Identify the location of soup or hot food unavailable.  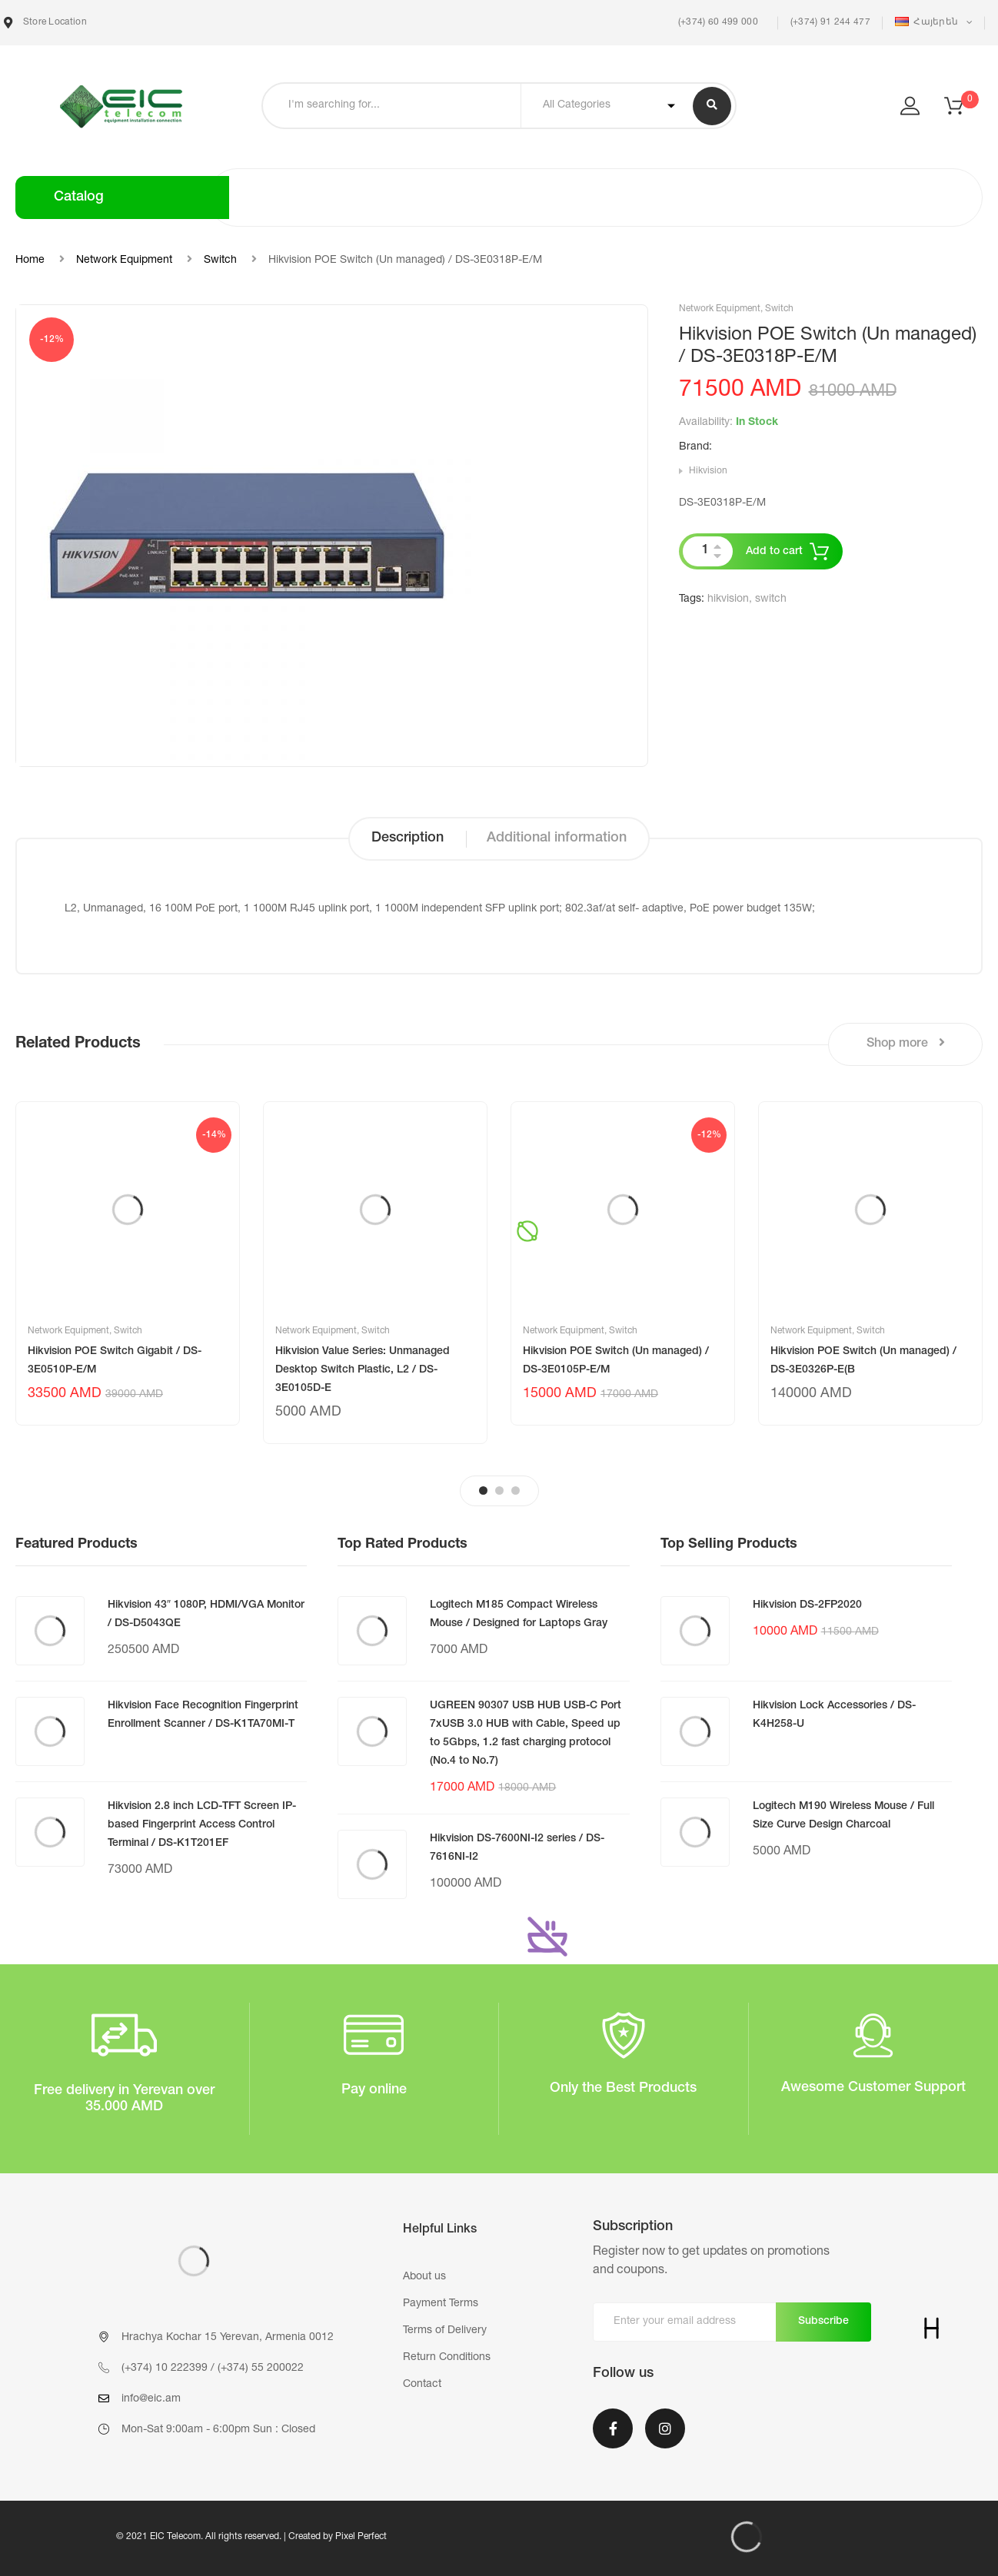
(547, 1937).